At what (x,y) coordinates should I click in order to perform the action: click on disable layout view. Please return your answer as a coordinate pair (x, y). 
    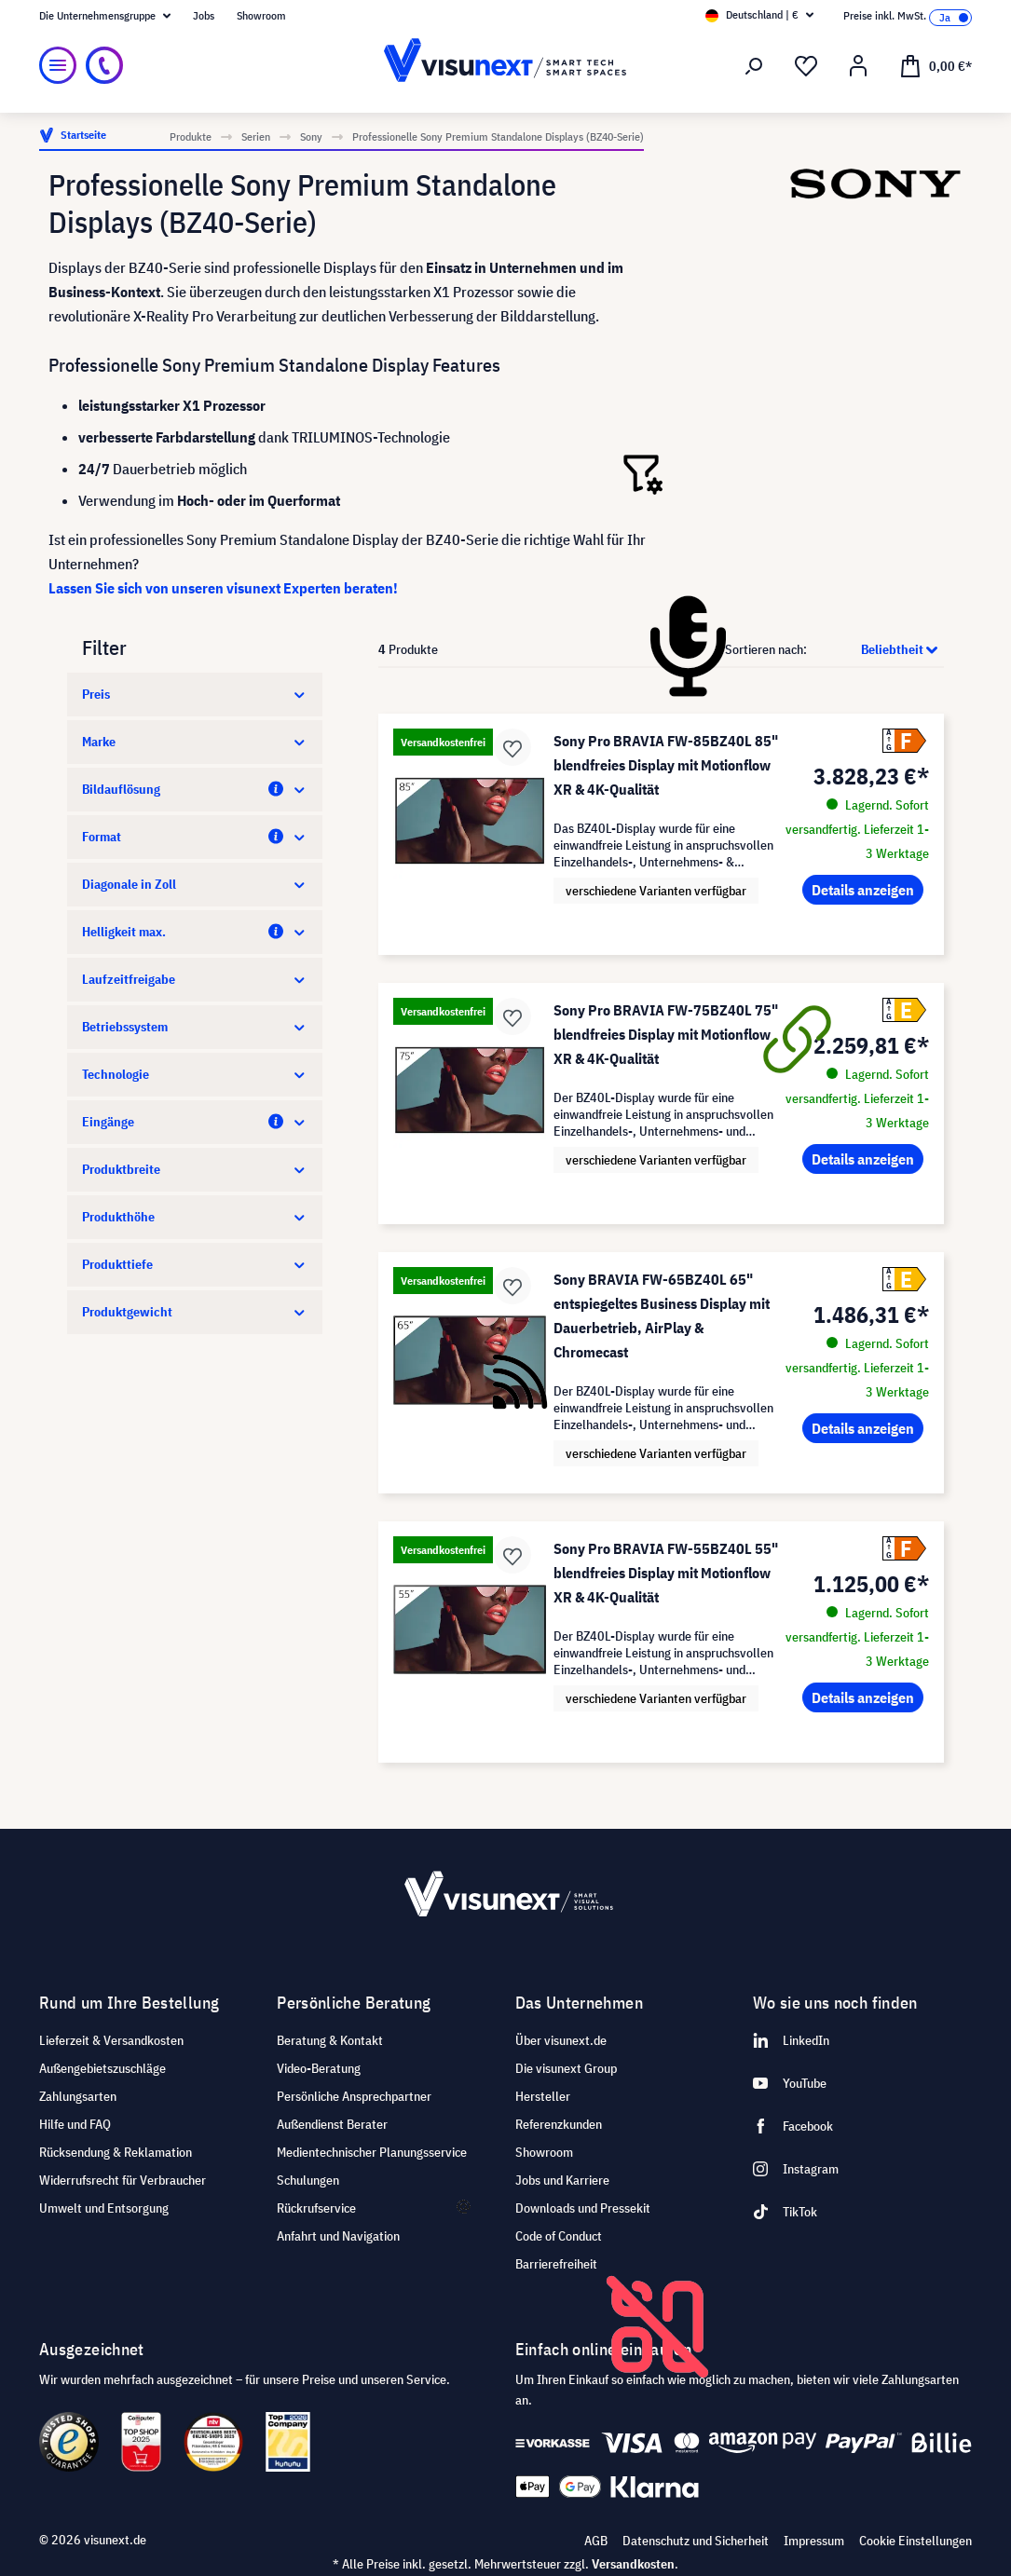
    Looking at the image, I should click on (657, 2326).